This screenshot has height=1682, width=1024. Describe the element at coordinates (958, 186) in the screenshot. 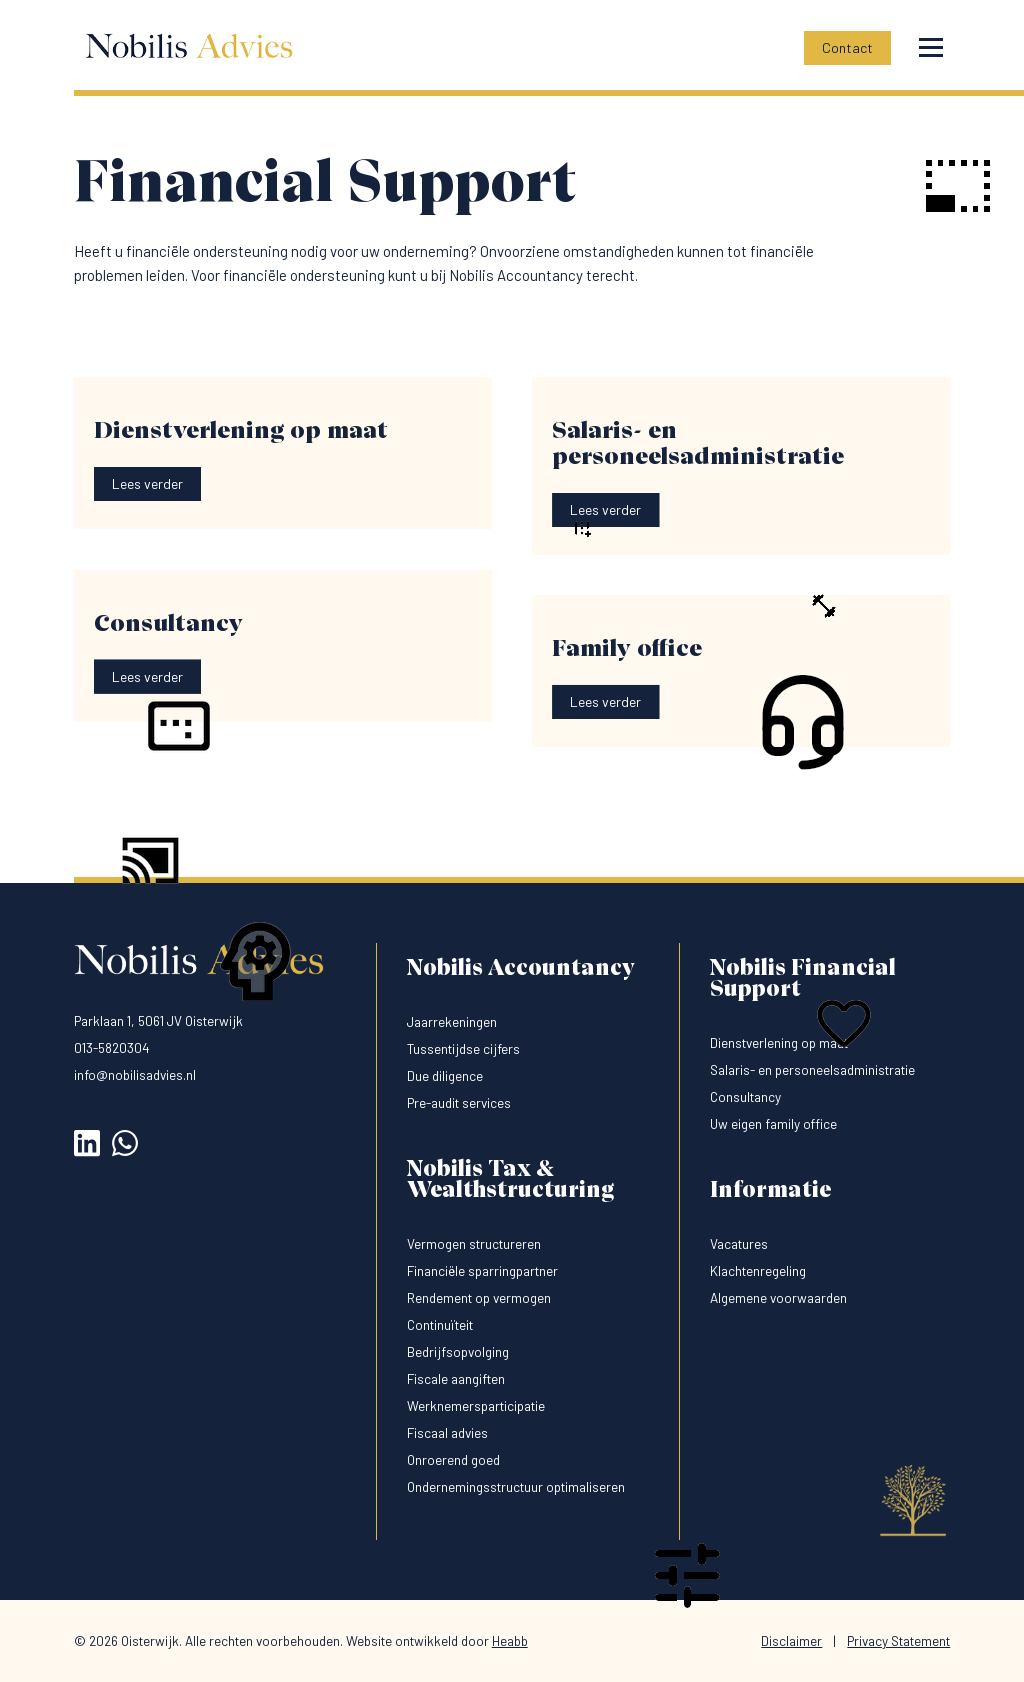

I see `resize image to small dimensions` at that location.